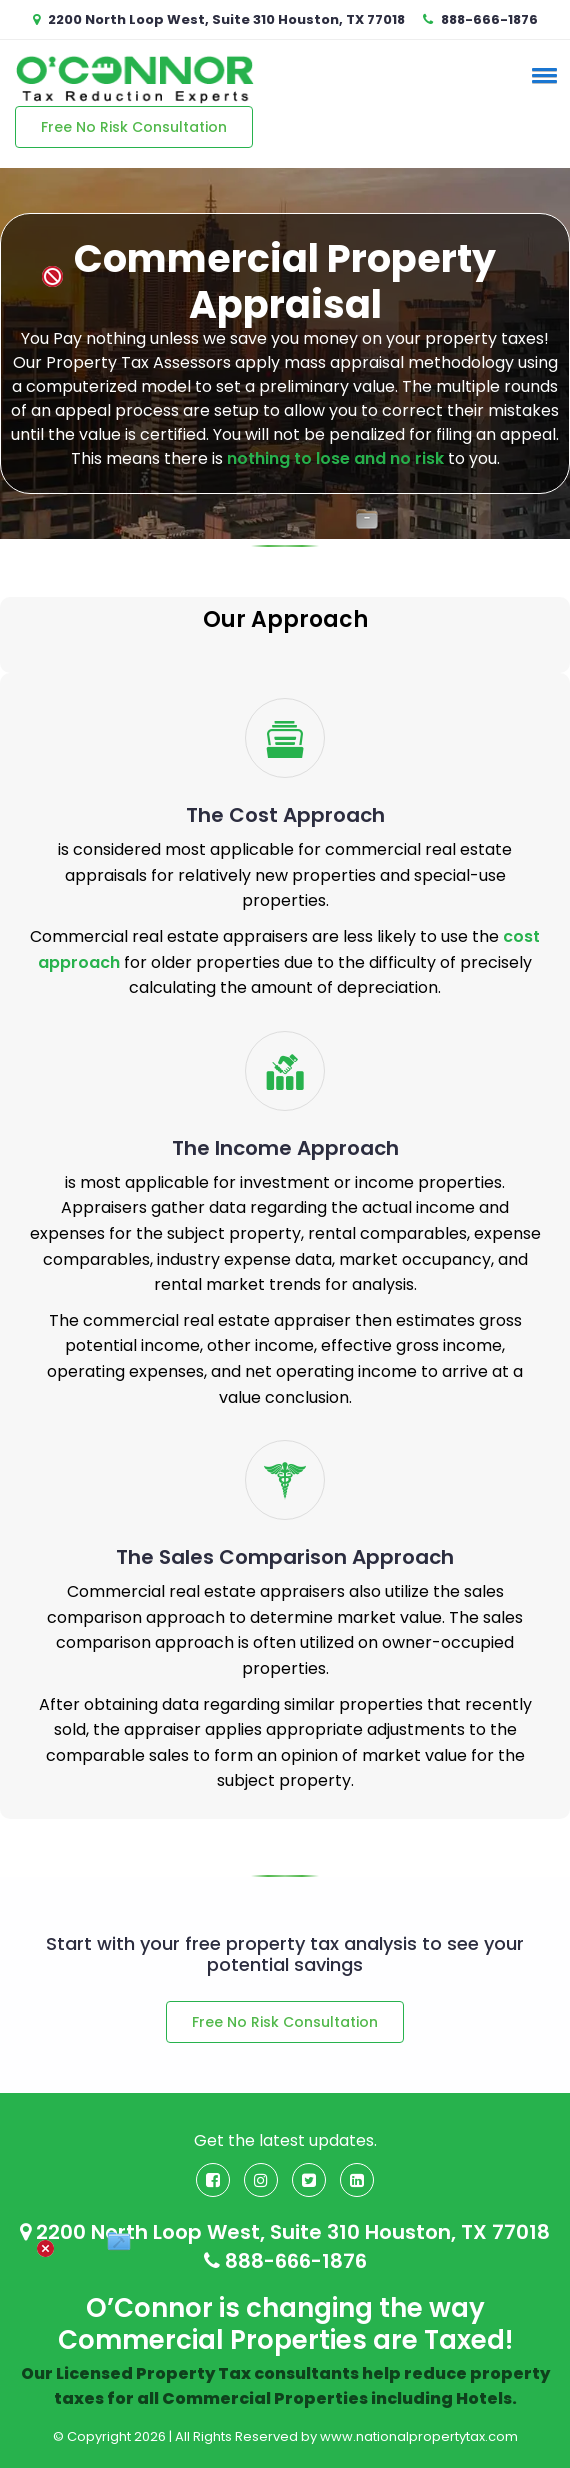  Describe the element at coordinates (367, 519) in the screenshot. I see `open file manager application` at that location.